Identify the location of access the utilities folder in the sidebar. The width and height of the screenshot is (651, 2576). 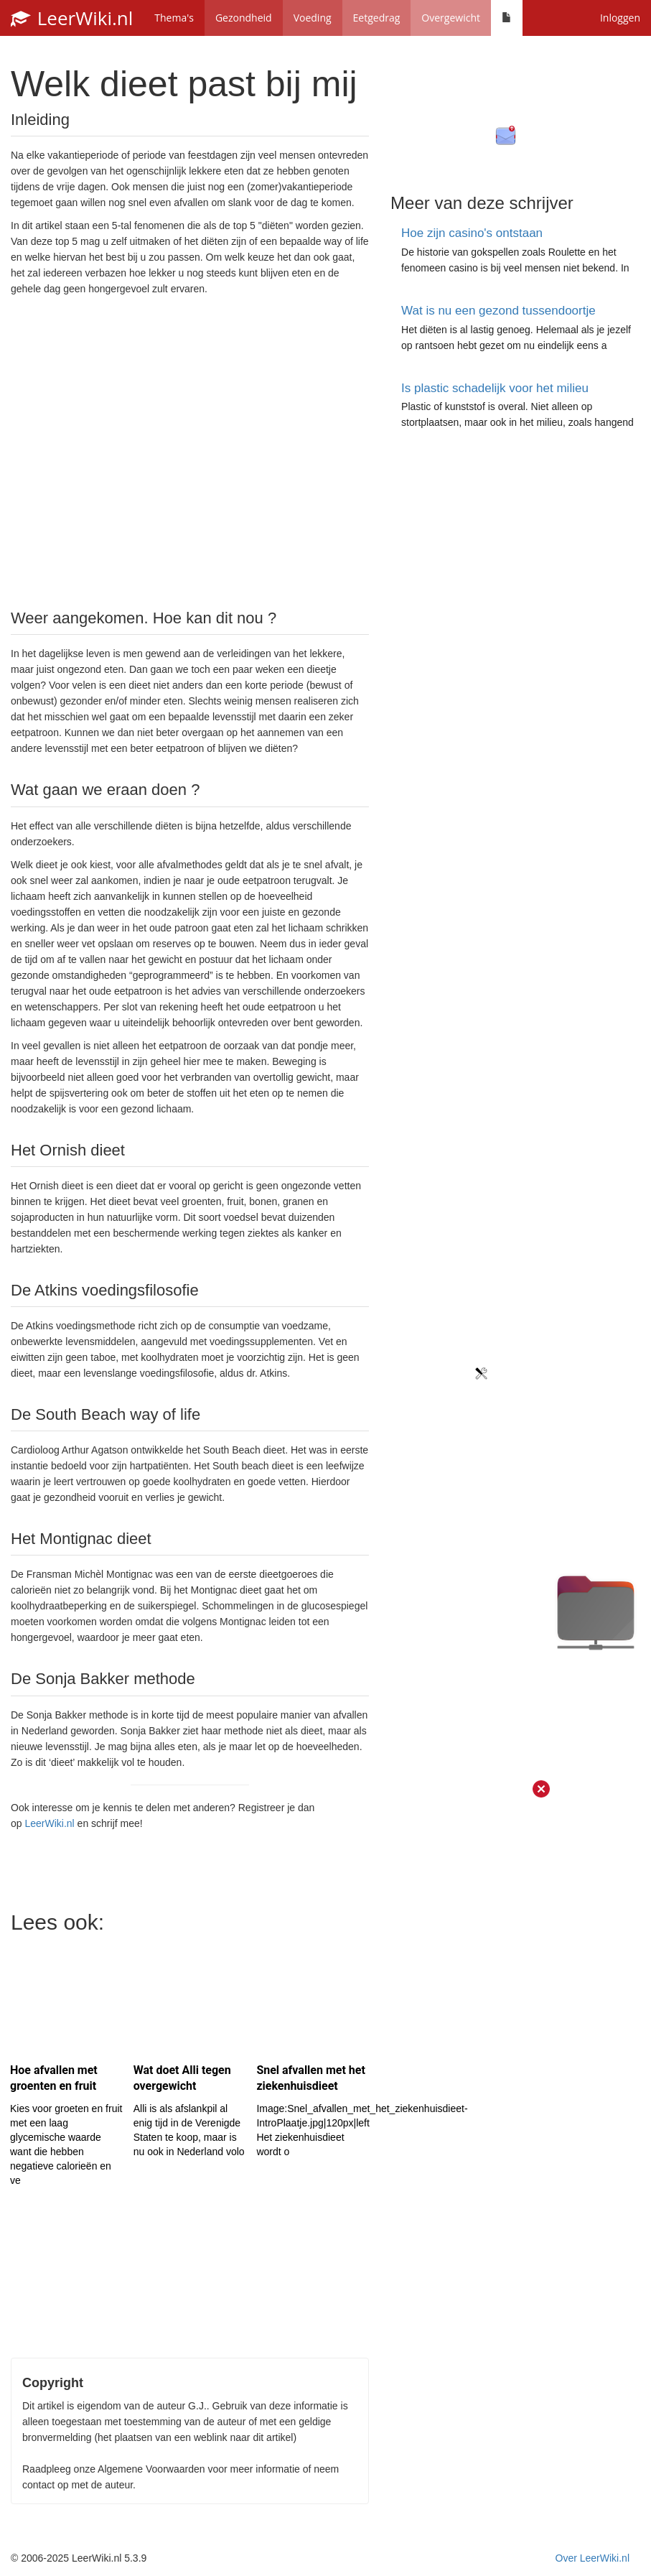
(481, 1373).